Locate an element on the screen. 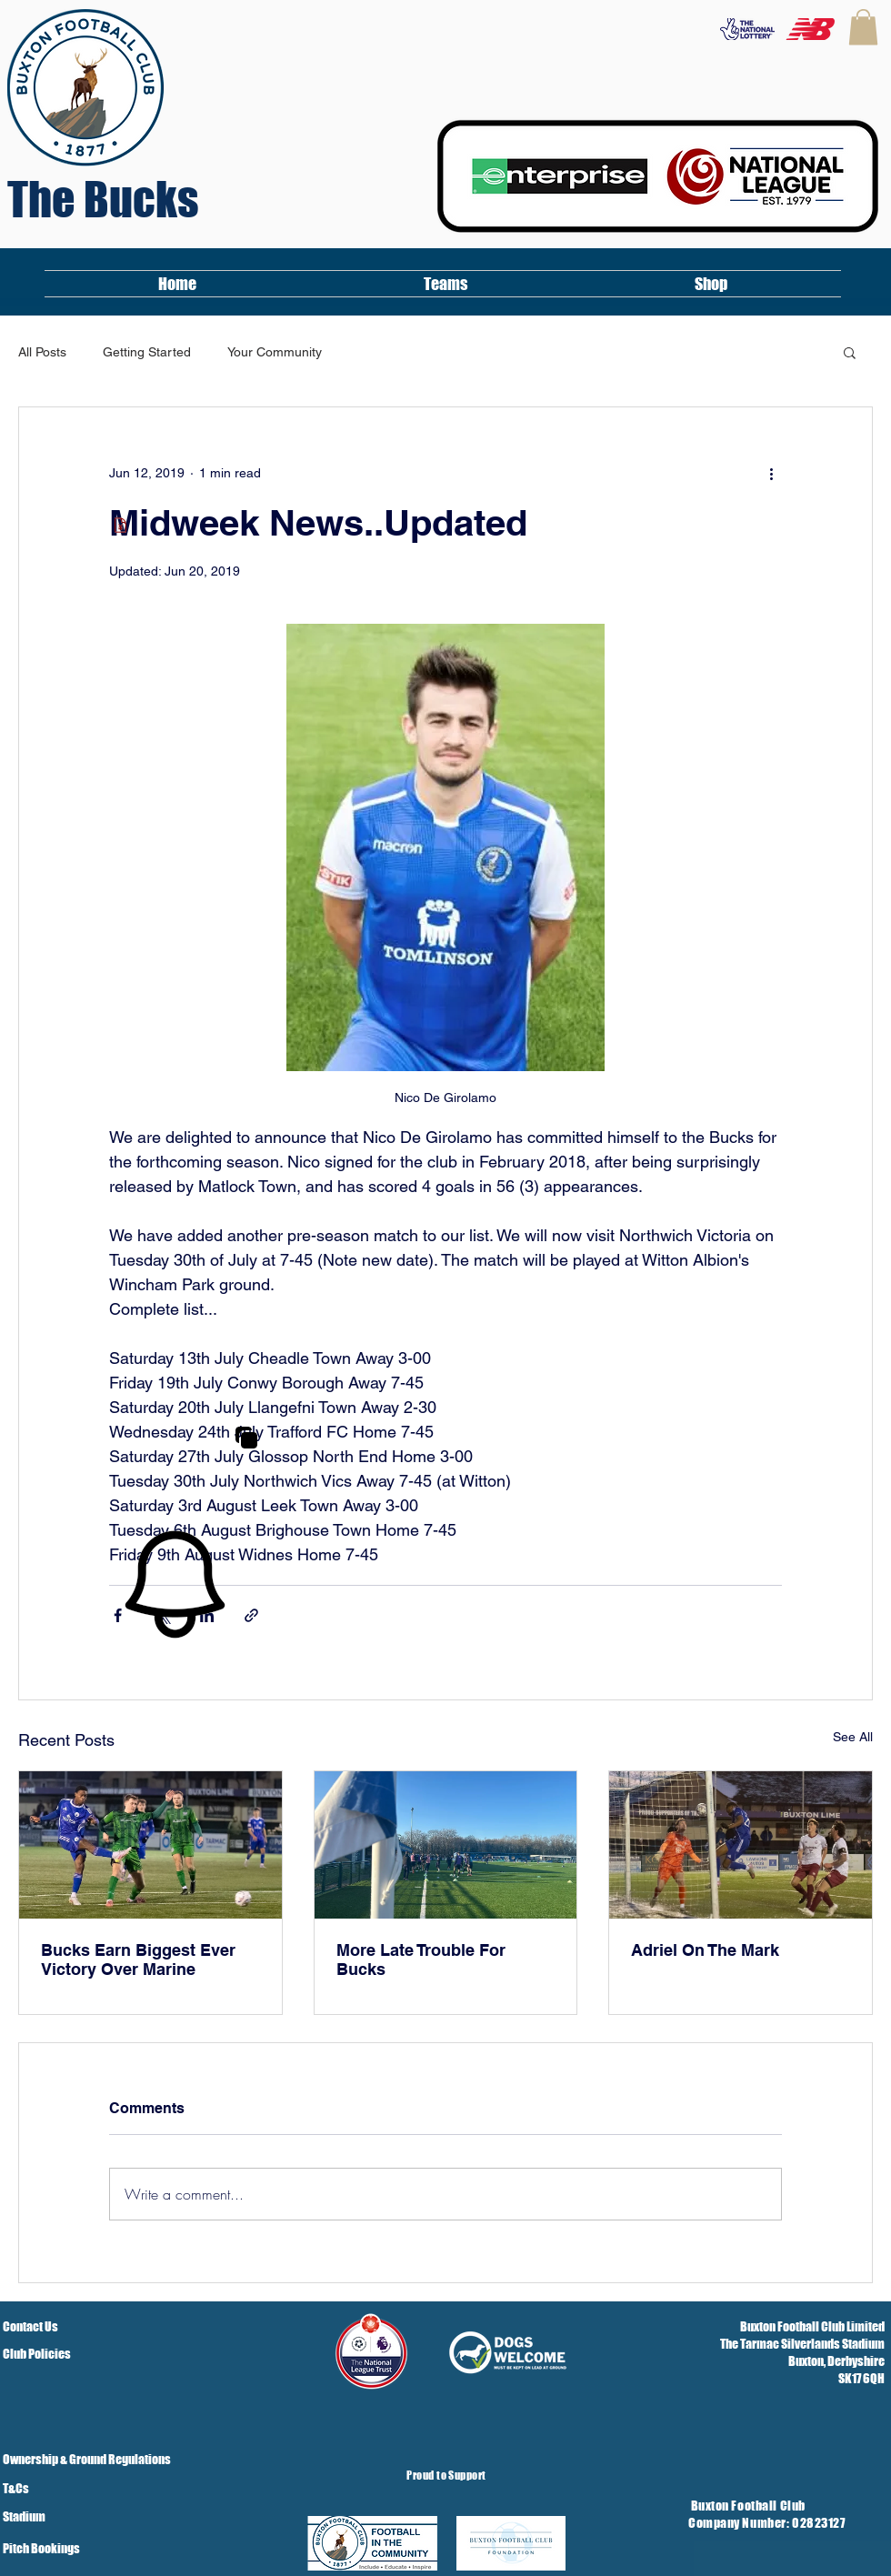  copy to clipboard is located at coordinates (246, 1438).